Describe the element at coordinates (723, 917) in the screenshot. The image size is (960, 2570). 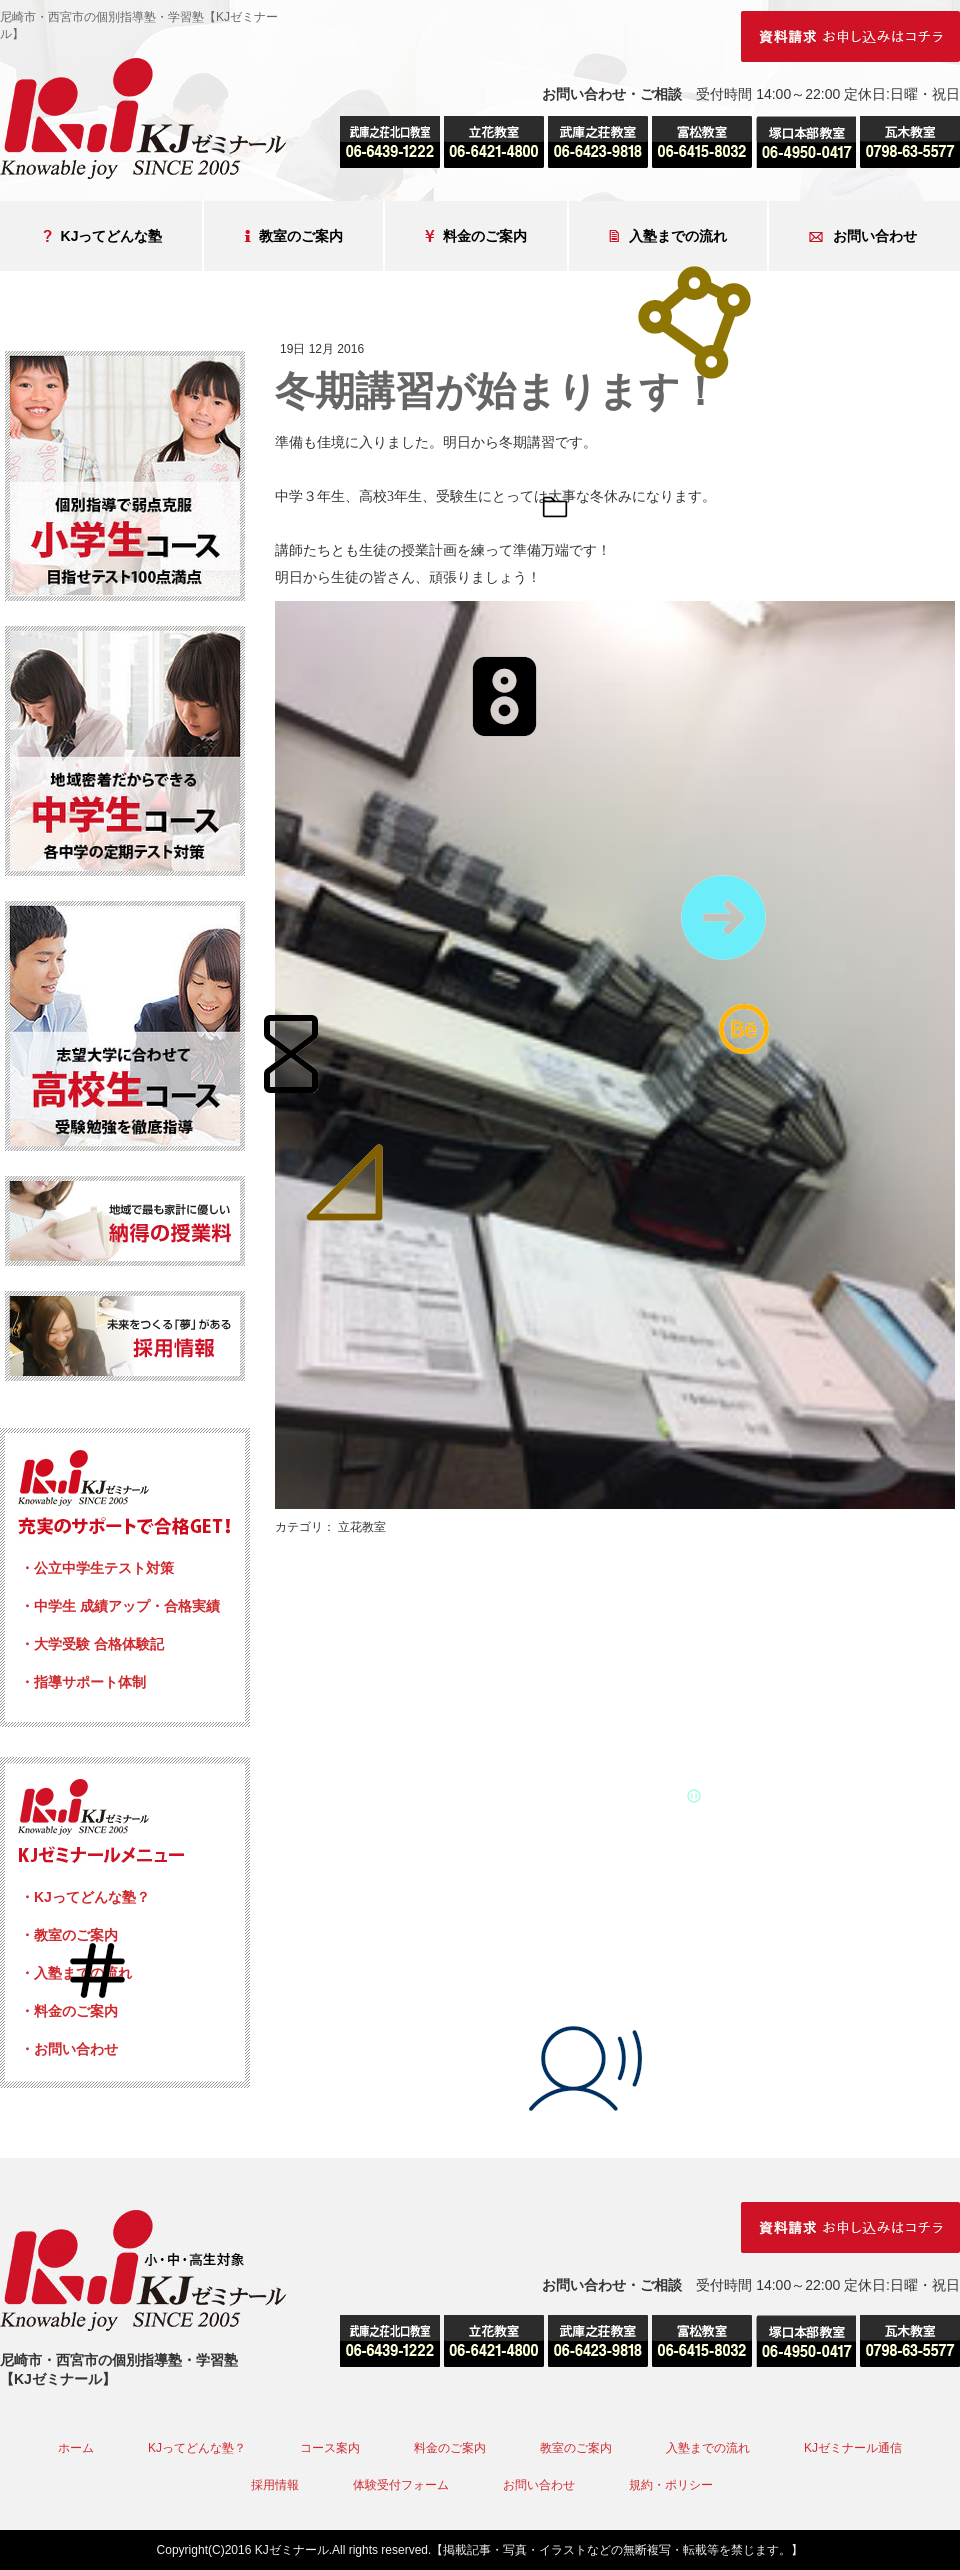
I see `proceed to the next step` at that location.